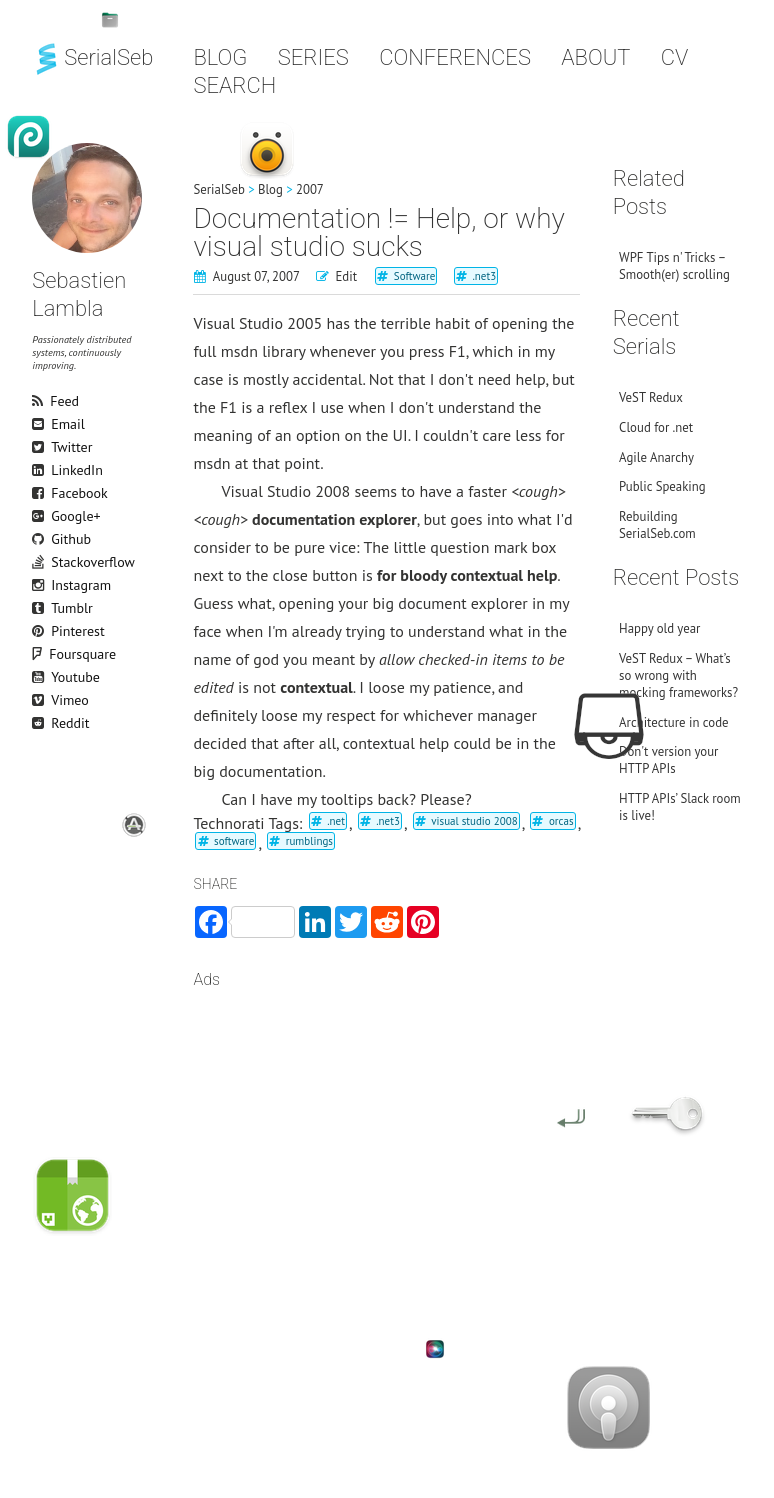 The width and height of the screenshot is (774, 1498). What do you see at coordinates (28, 136) in the screenshot?
I see `open photopea image editing app` at bounding box center [28, 136].